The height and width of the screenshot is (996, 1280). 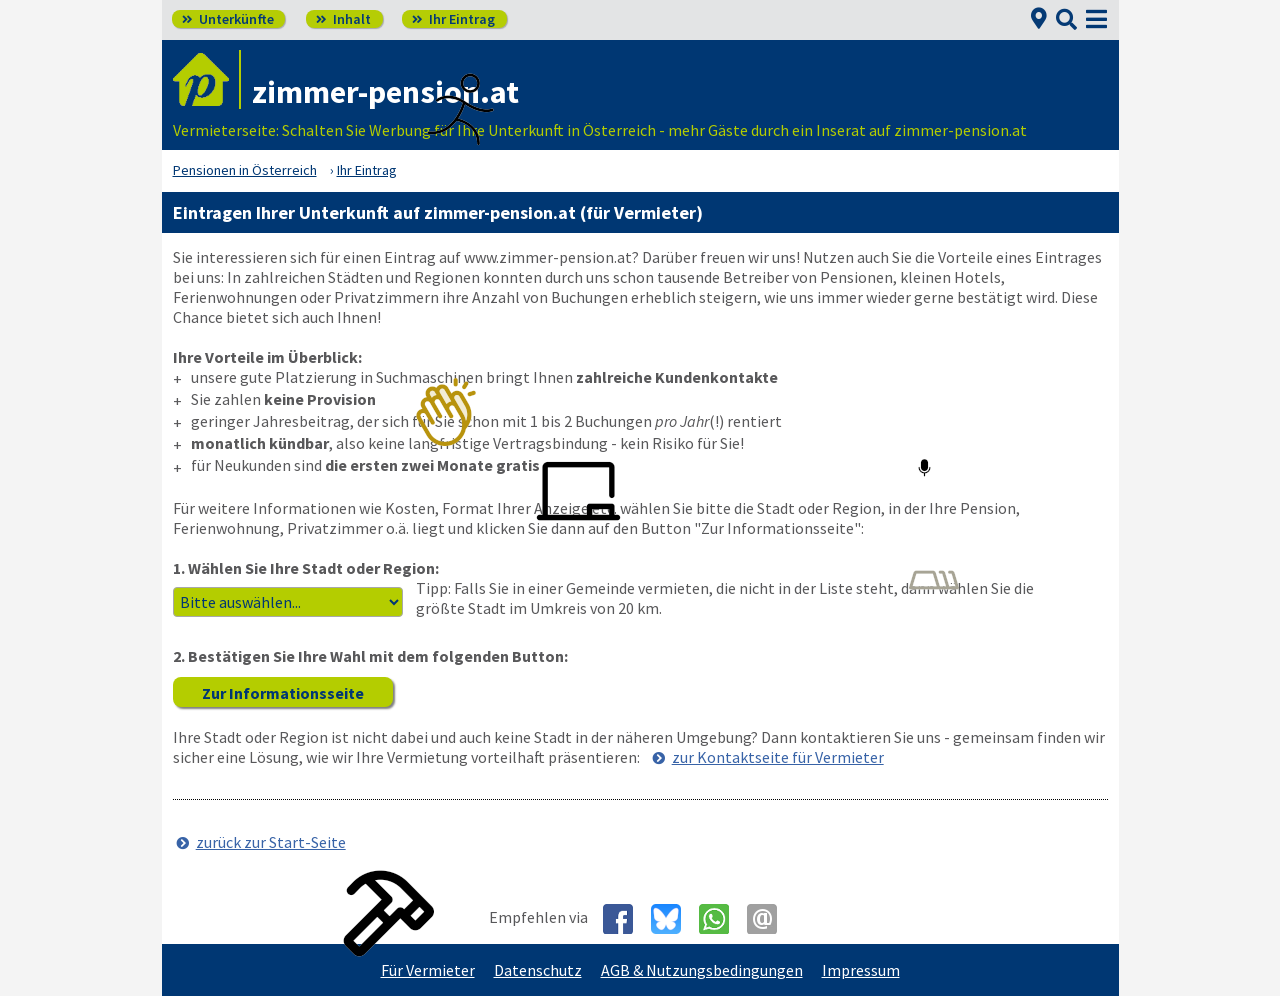 What do you see at coordinates (462, 108) in the screenshot?
I see `start a running or fitness activity` at bounding box center [462, 108].